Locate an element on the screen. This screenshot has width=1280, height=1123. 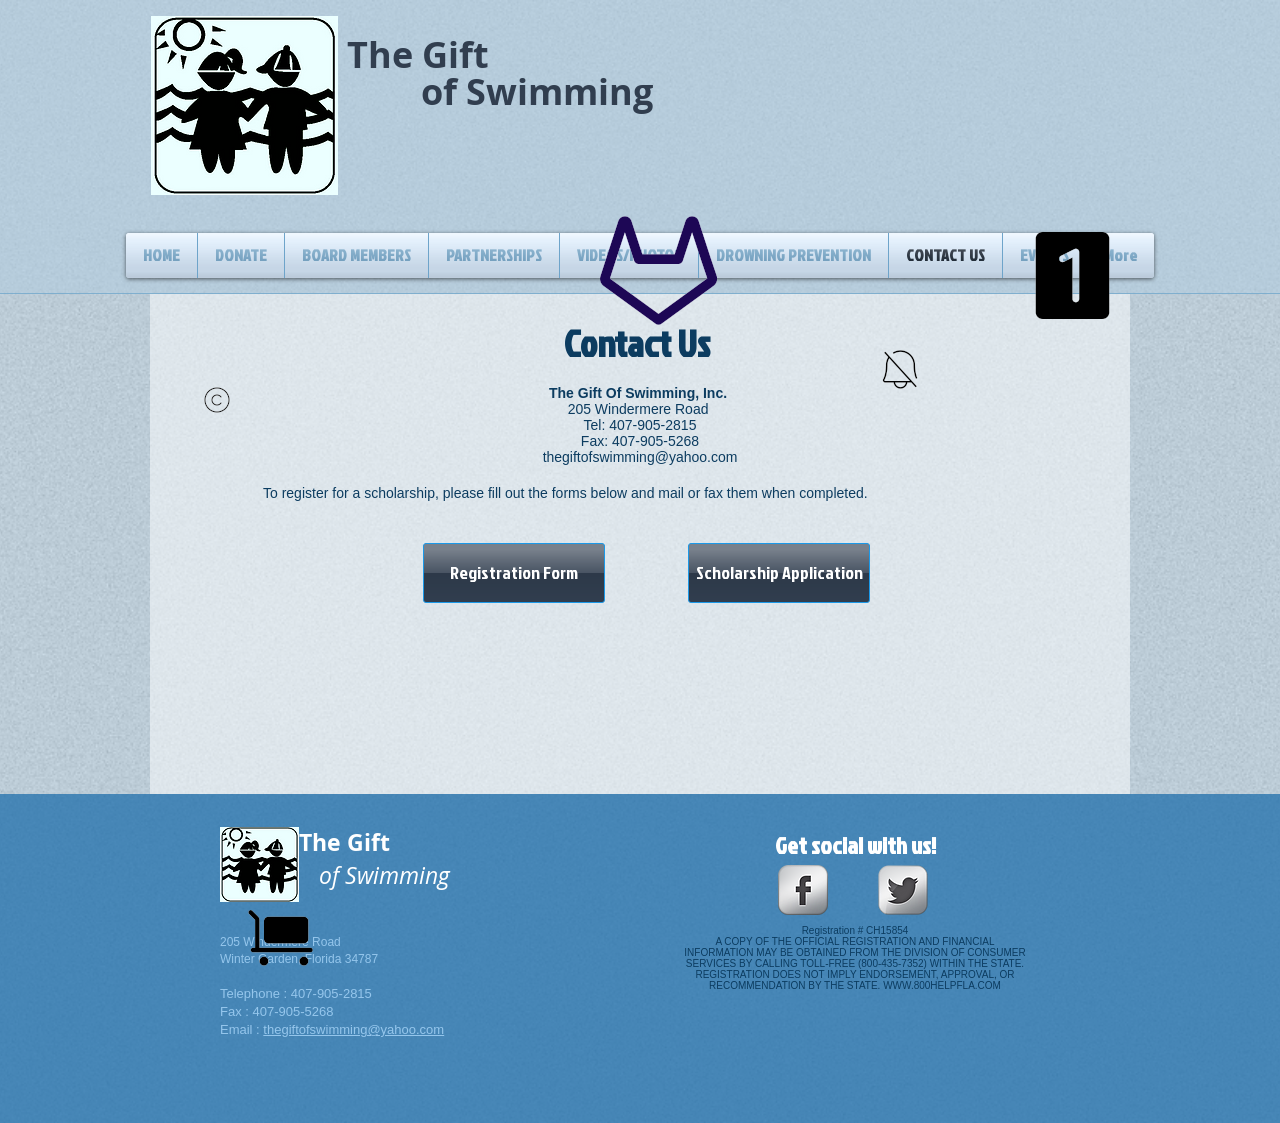
indicates copyrighted content is located at coordinates (217, 400).